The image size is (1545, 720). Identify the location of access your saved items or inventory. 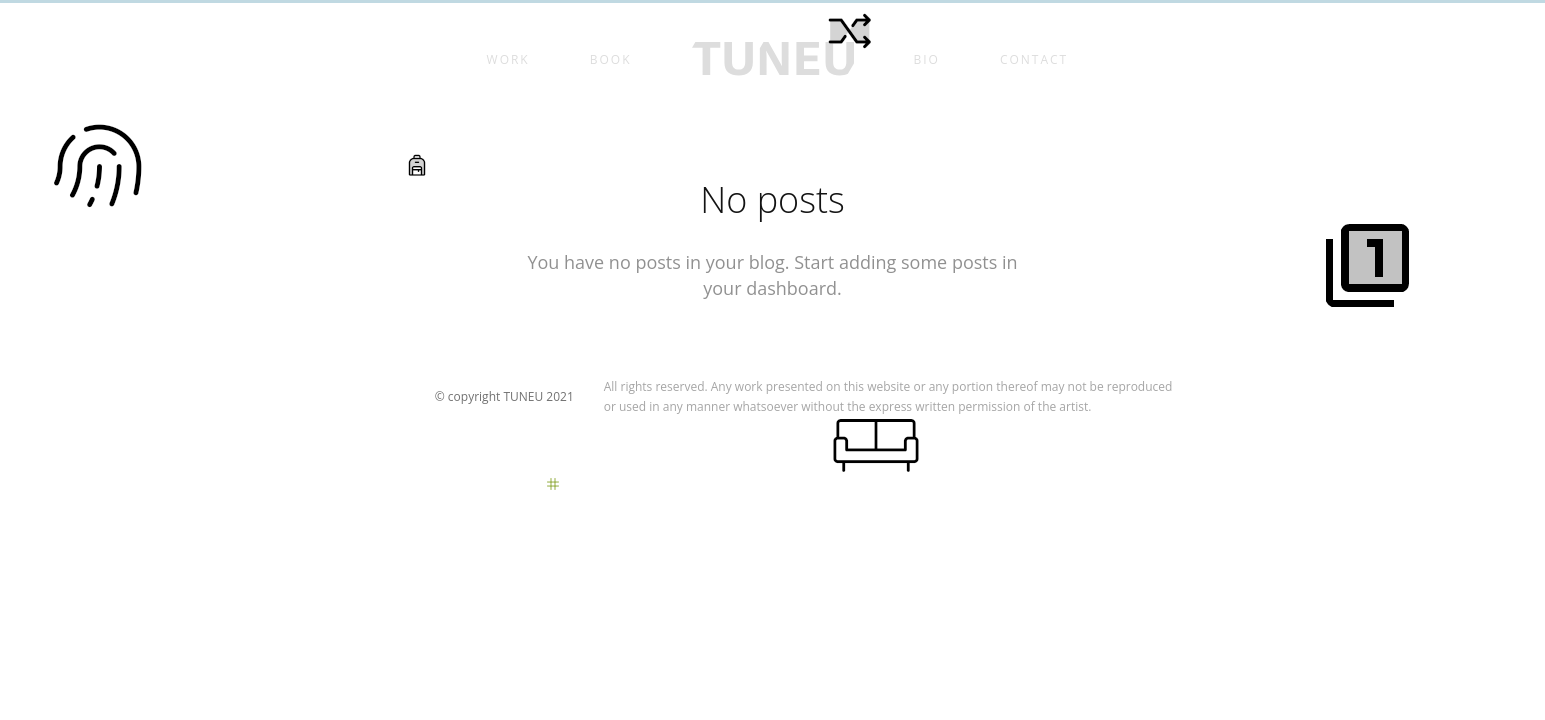
(417, 166).